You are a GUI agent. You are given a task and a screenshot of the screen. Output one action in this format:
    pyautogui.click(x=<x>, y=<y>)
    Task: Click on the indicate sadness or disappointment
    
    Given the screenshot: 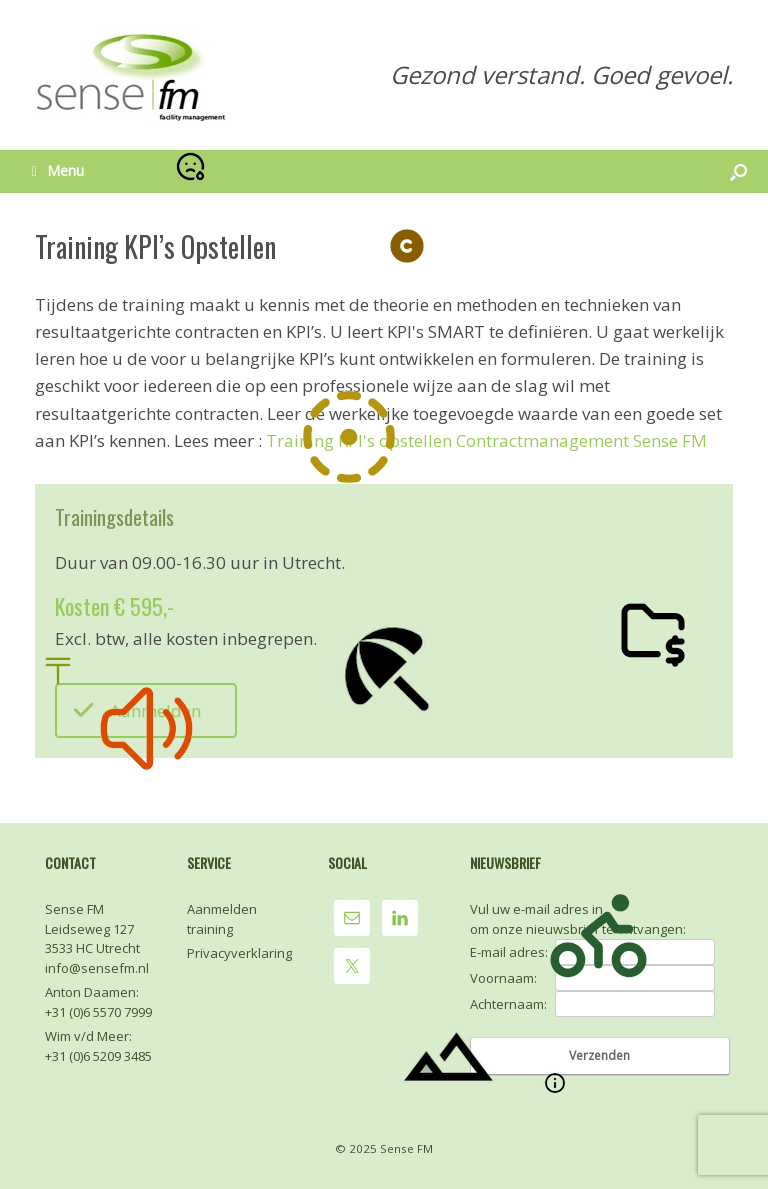 What is the action you would take?
    pyautogui.click(x=190, y=166)
    